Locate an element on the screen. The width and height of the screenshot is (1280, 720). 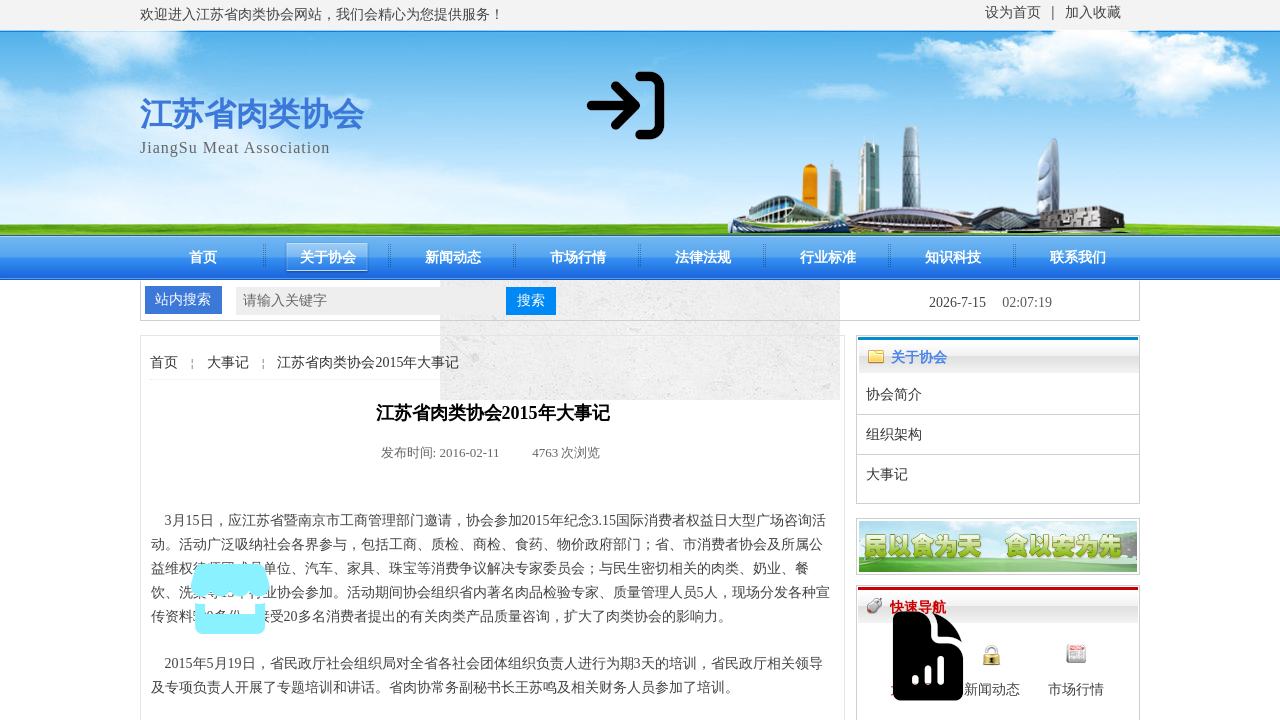
sign in to your account is located at coordinates (625, 105).